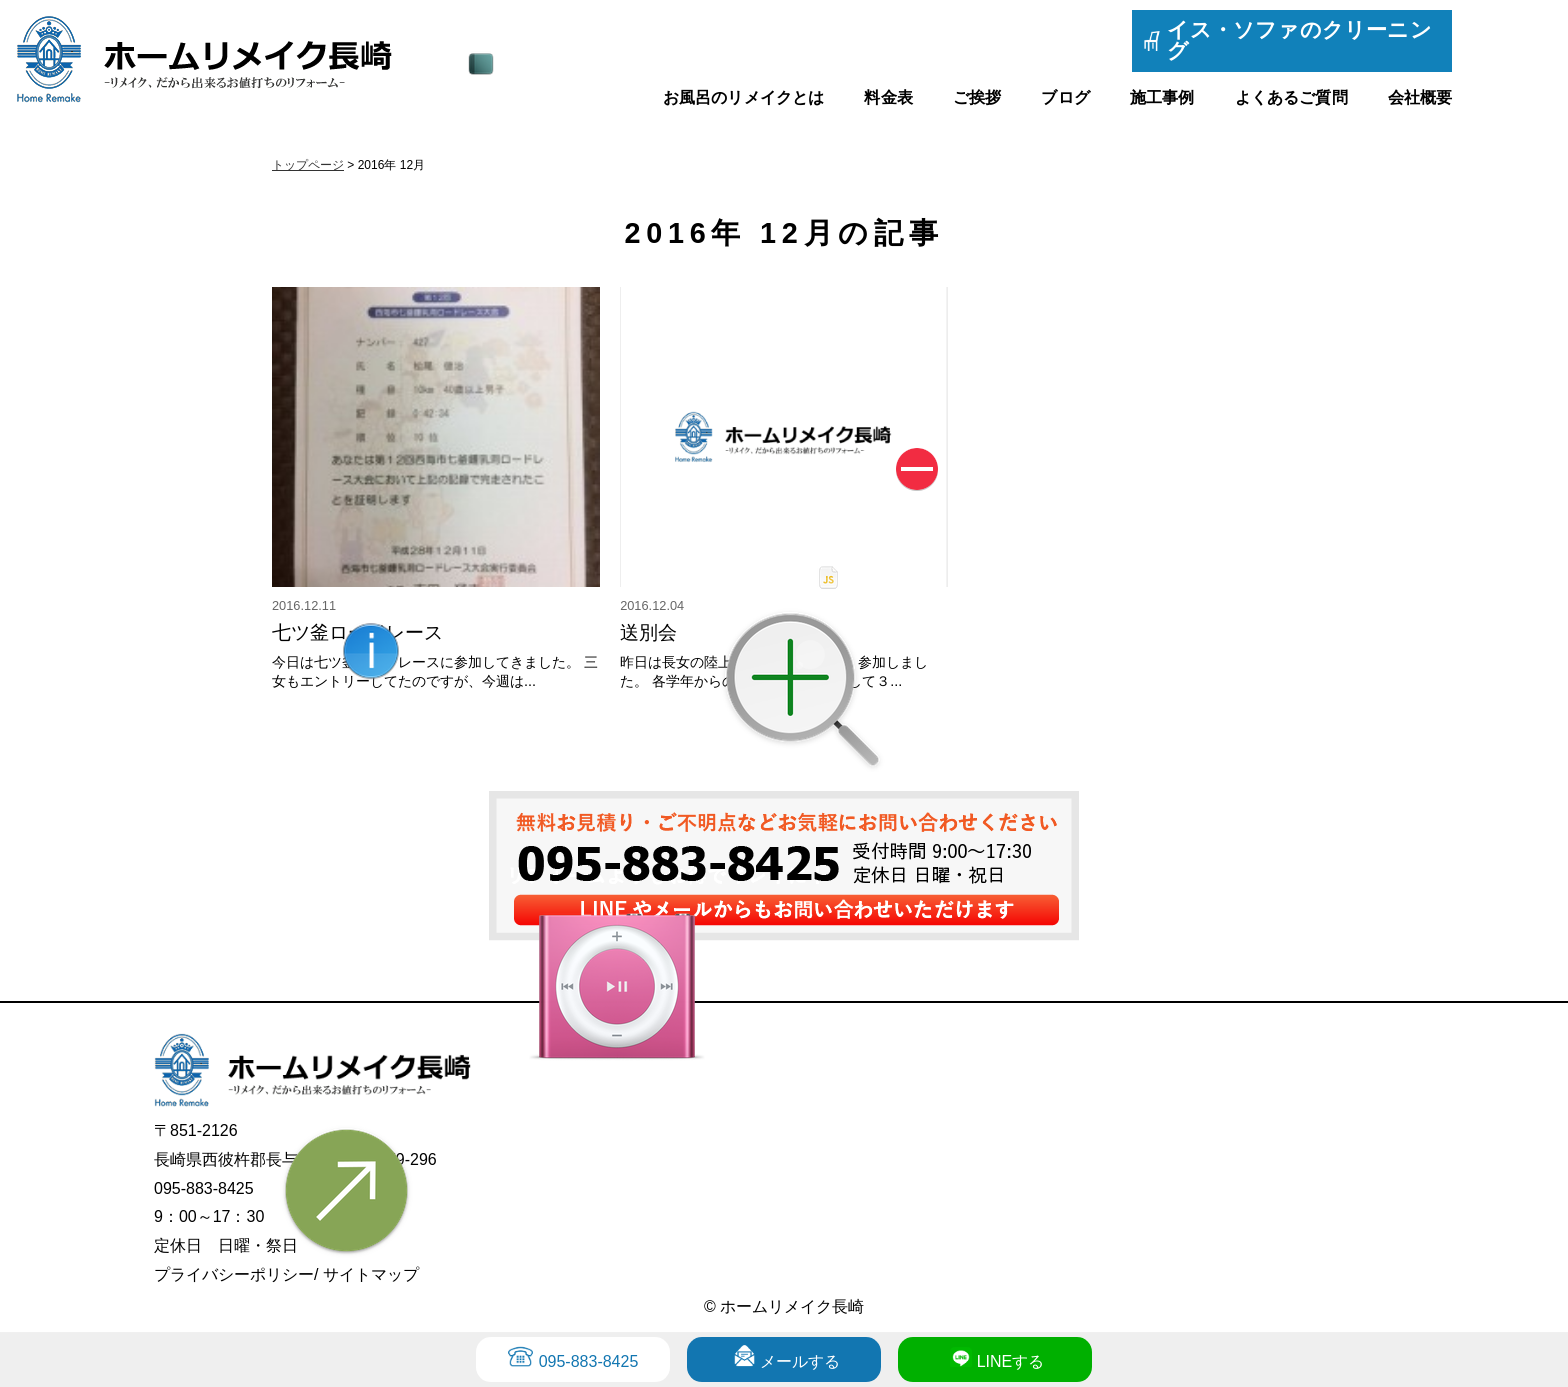  Describe the element at coordinates (481, 63) in the screenshot. I see `access the desktop folder` at that location.